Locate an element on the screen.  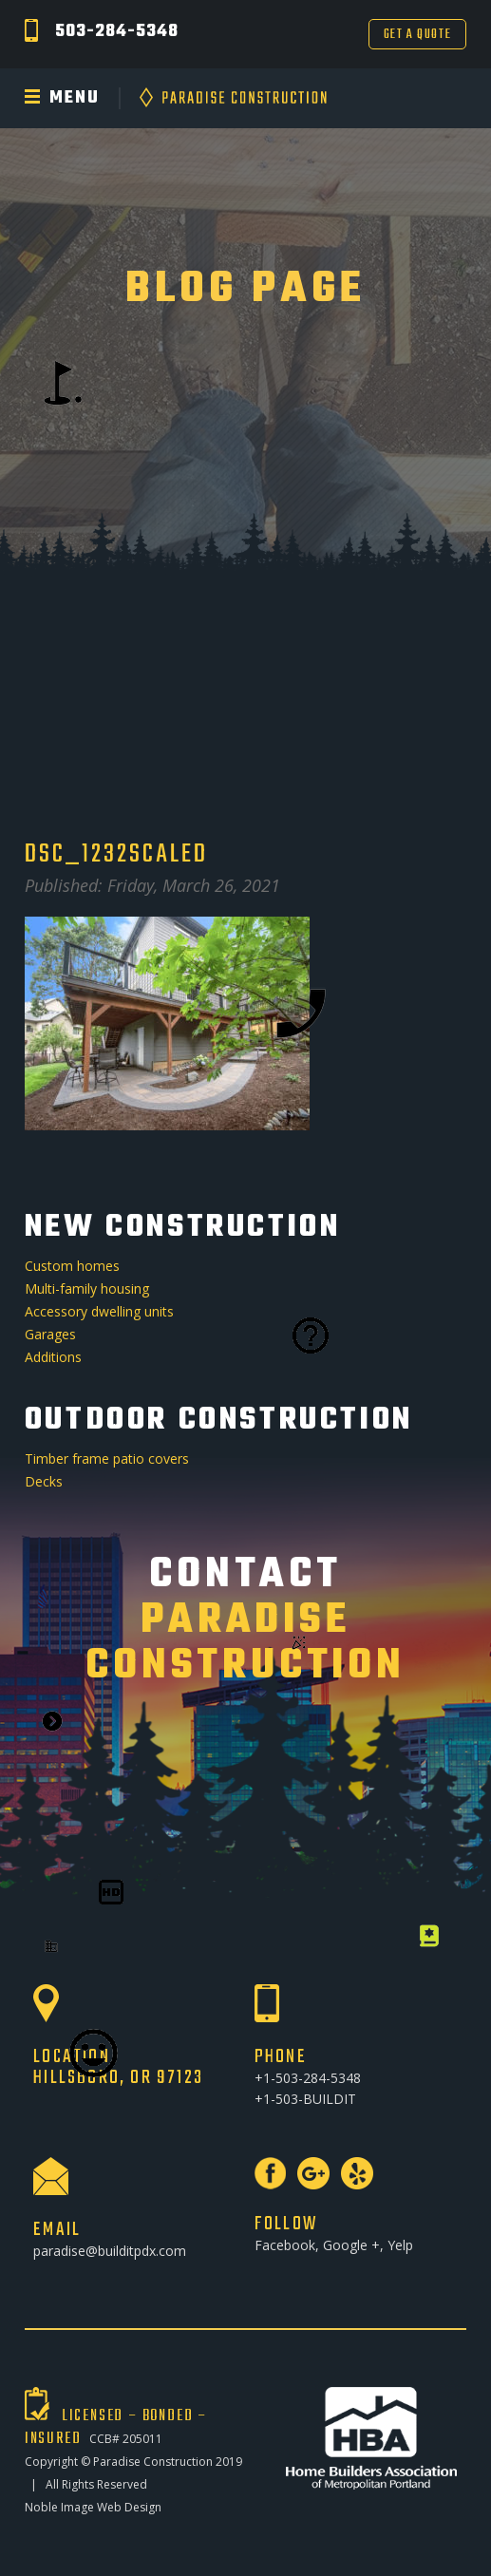
view nearby golf courses is located at coordinates (62, 383).